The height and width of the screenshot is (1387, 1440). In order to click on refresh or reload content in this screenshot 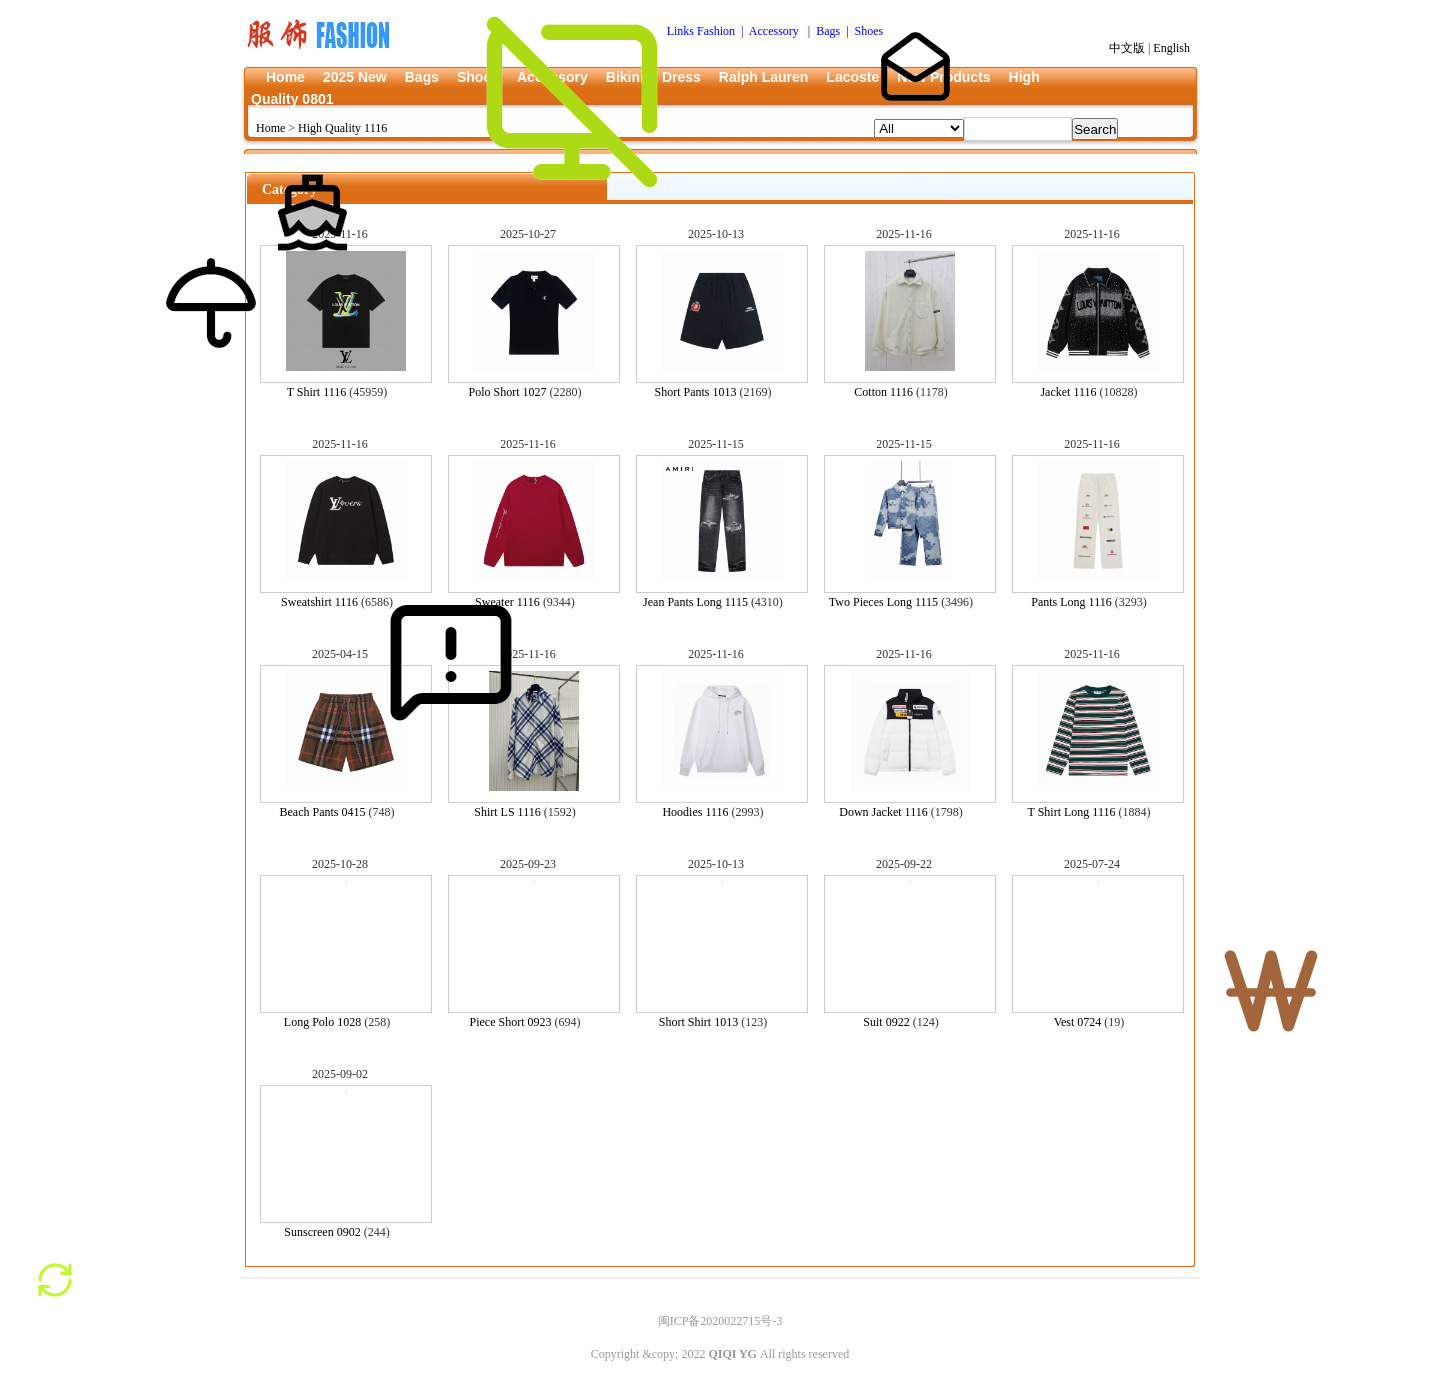, I will do `click(55, 1280)`.